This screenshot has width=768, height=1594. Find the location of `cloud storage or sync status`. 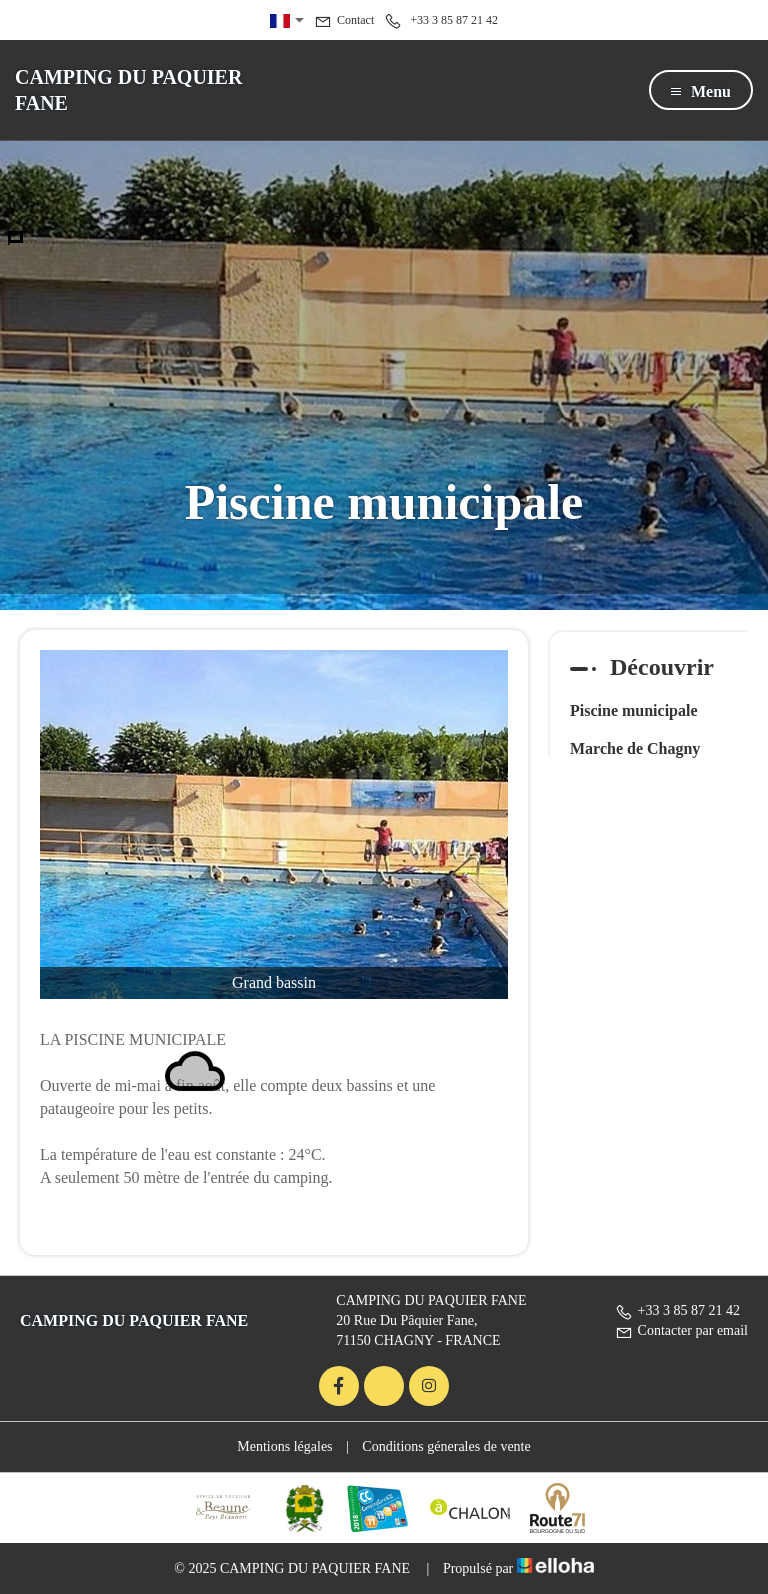

cloud storage or sync status is located at coordinates (195, 1071).